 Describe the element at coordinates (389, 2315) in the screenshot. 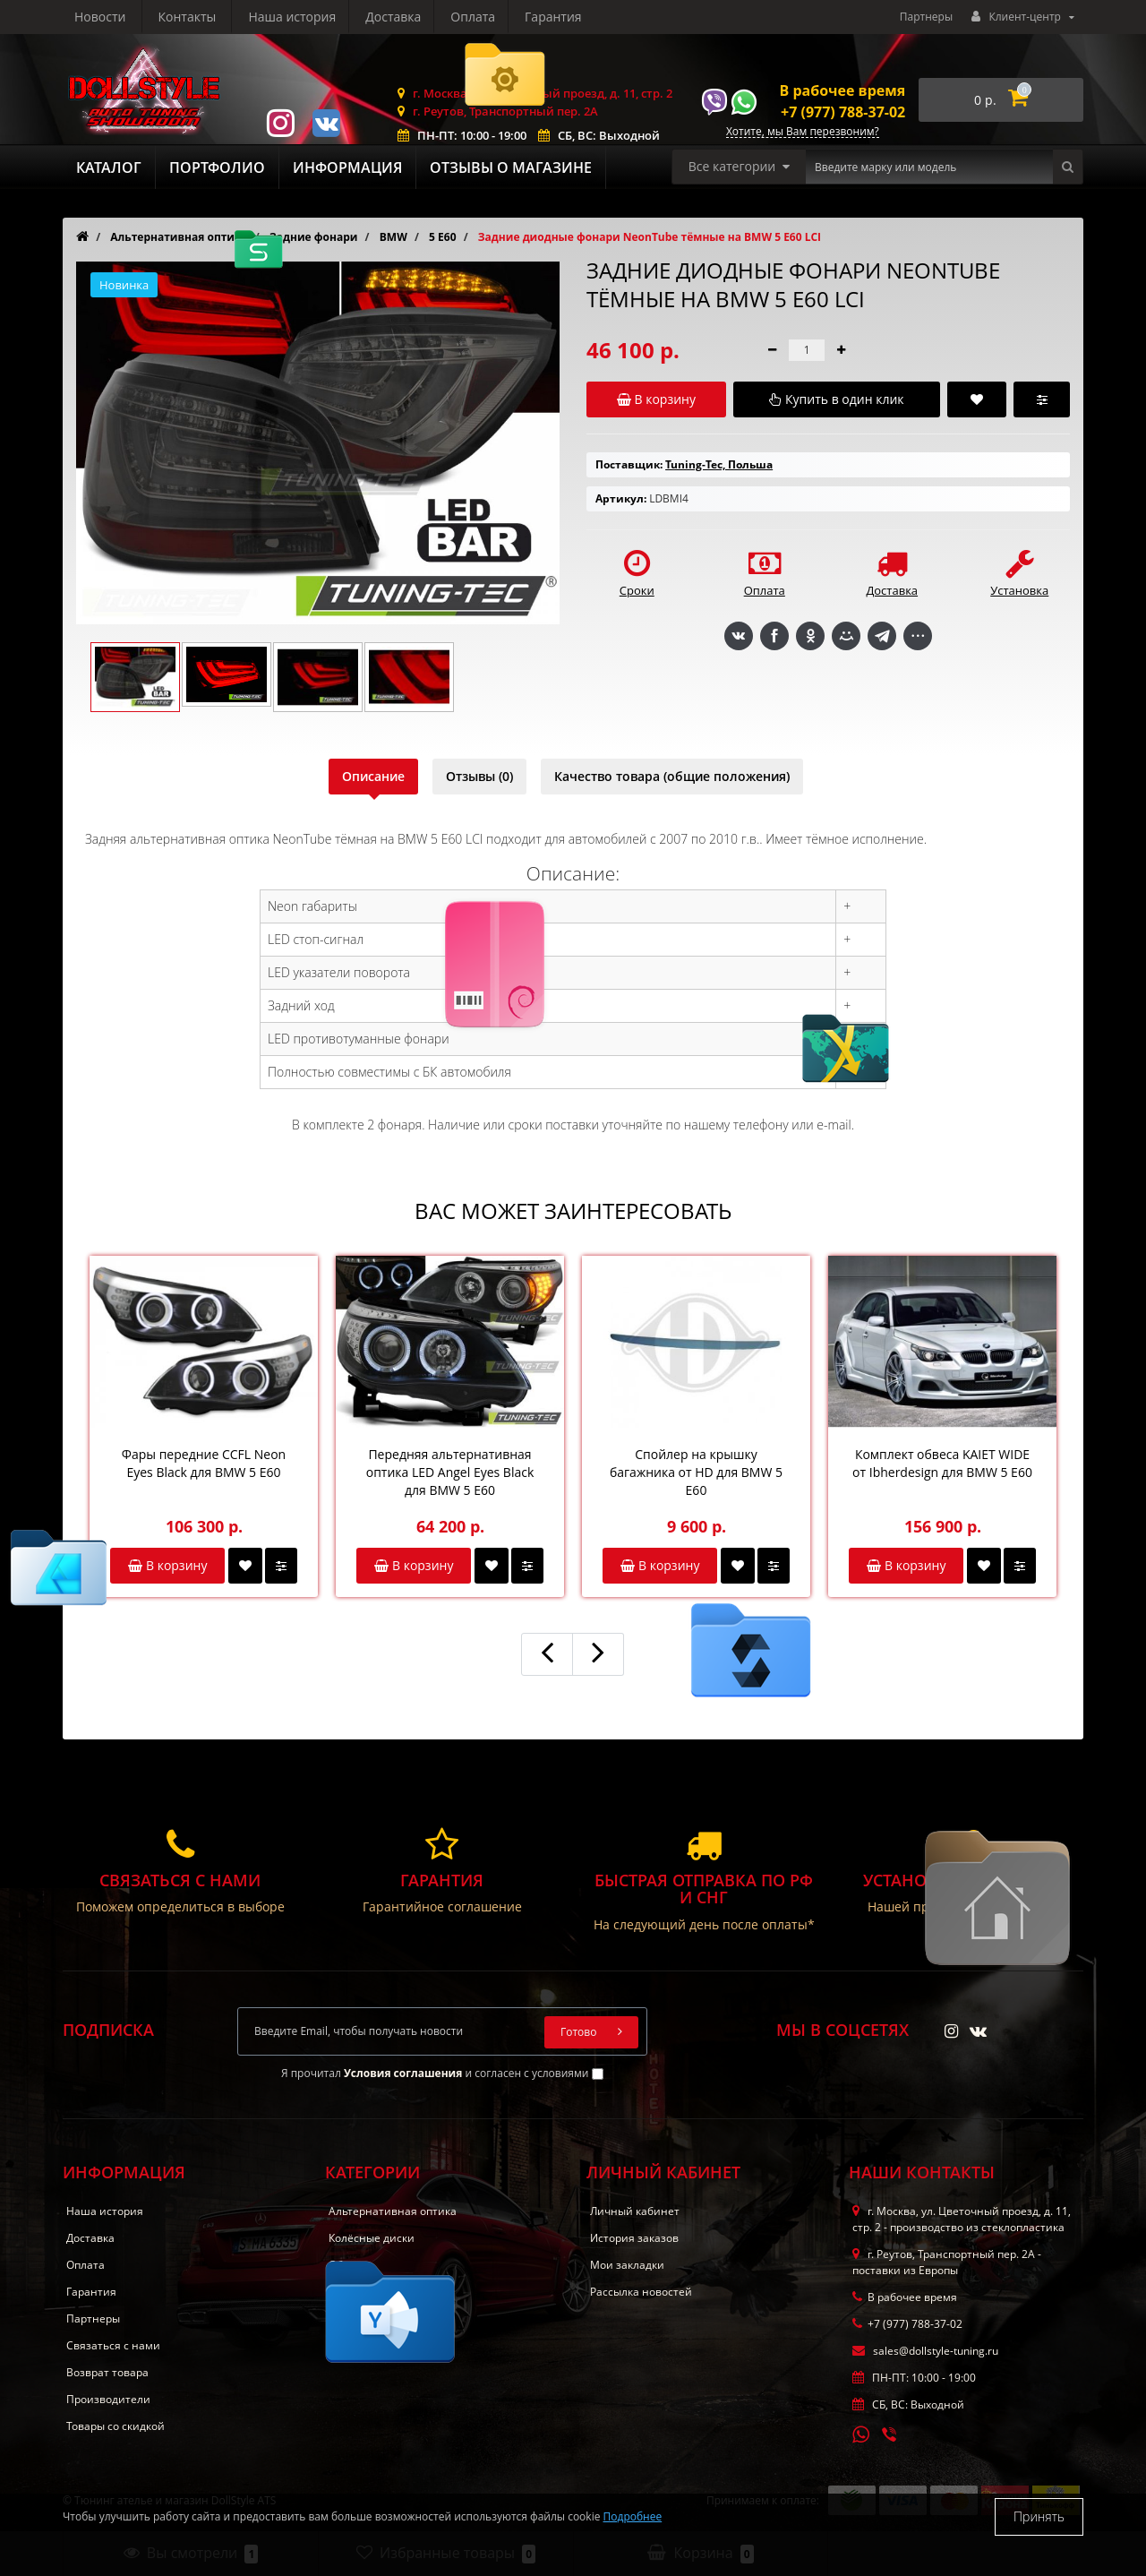

I see `open microsoft yammer files folder` at that location.